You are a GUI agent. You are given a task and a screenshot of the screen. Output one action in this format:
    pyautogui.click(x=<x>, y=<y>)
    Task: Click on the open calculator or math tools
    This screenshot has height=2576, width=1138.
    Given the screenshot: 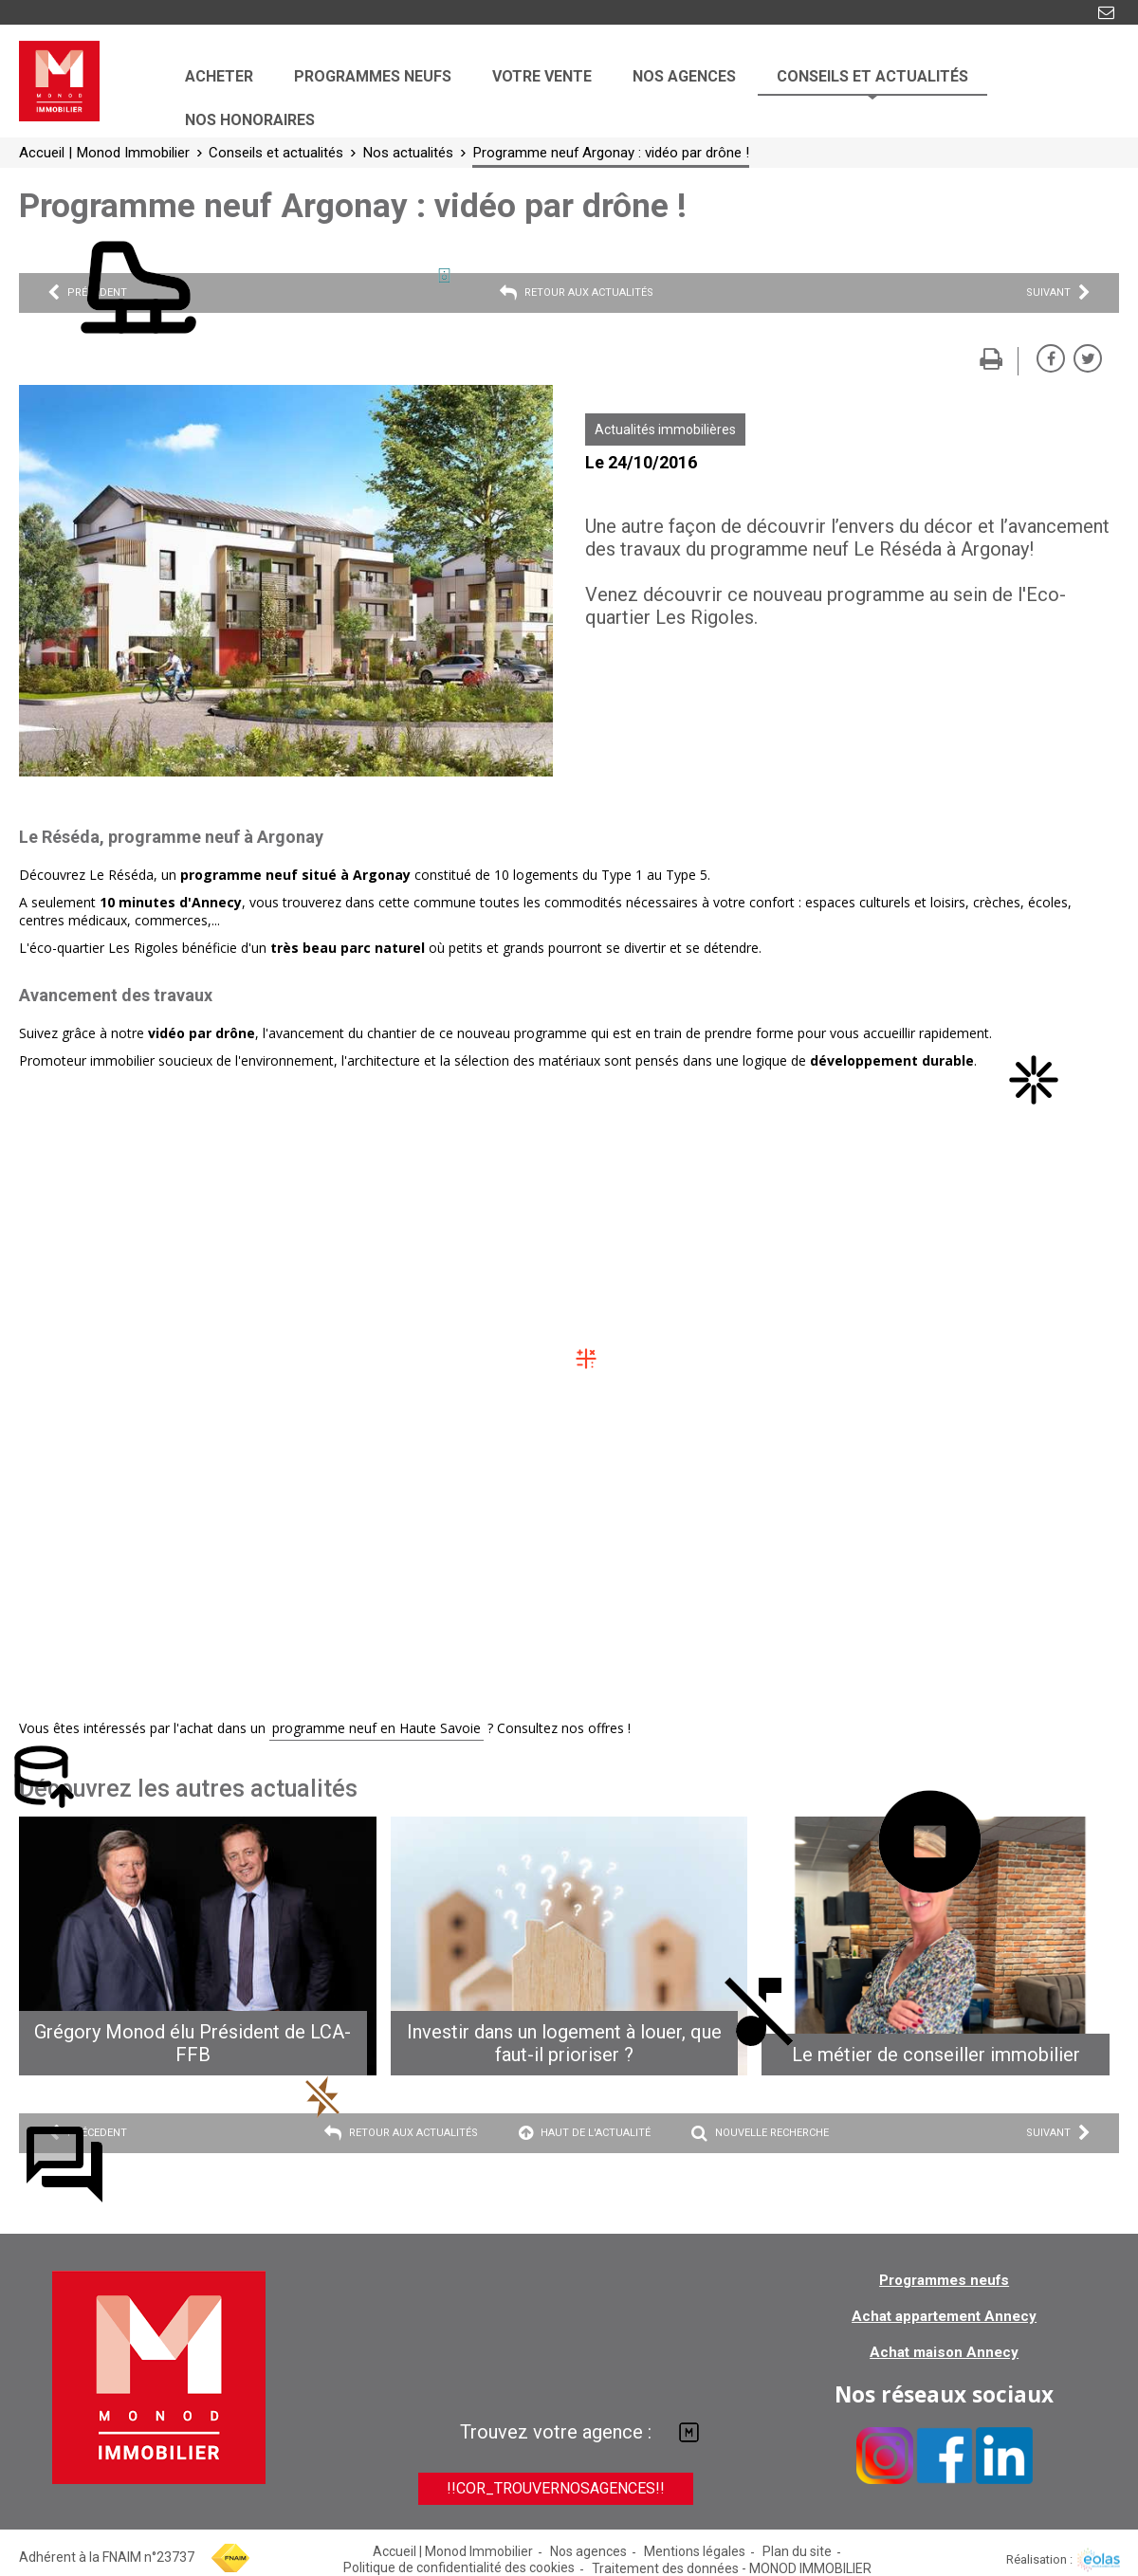 What is the action you would take?
    pyautogui.click(x=586, y=1359)
    